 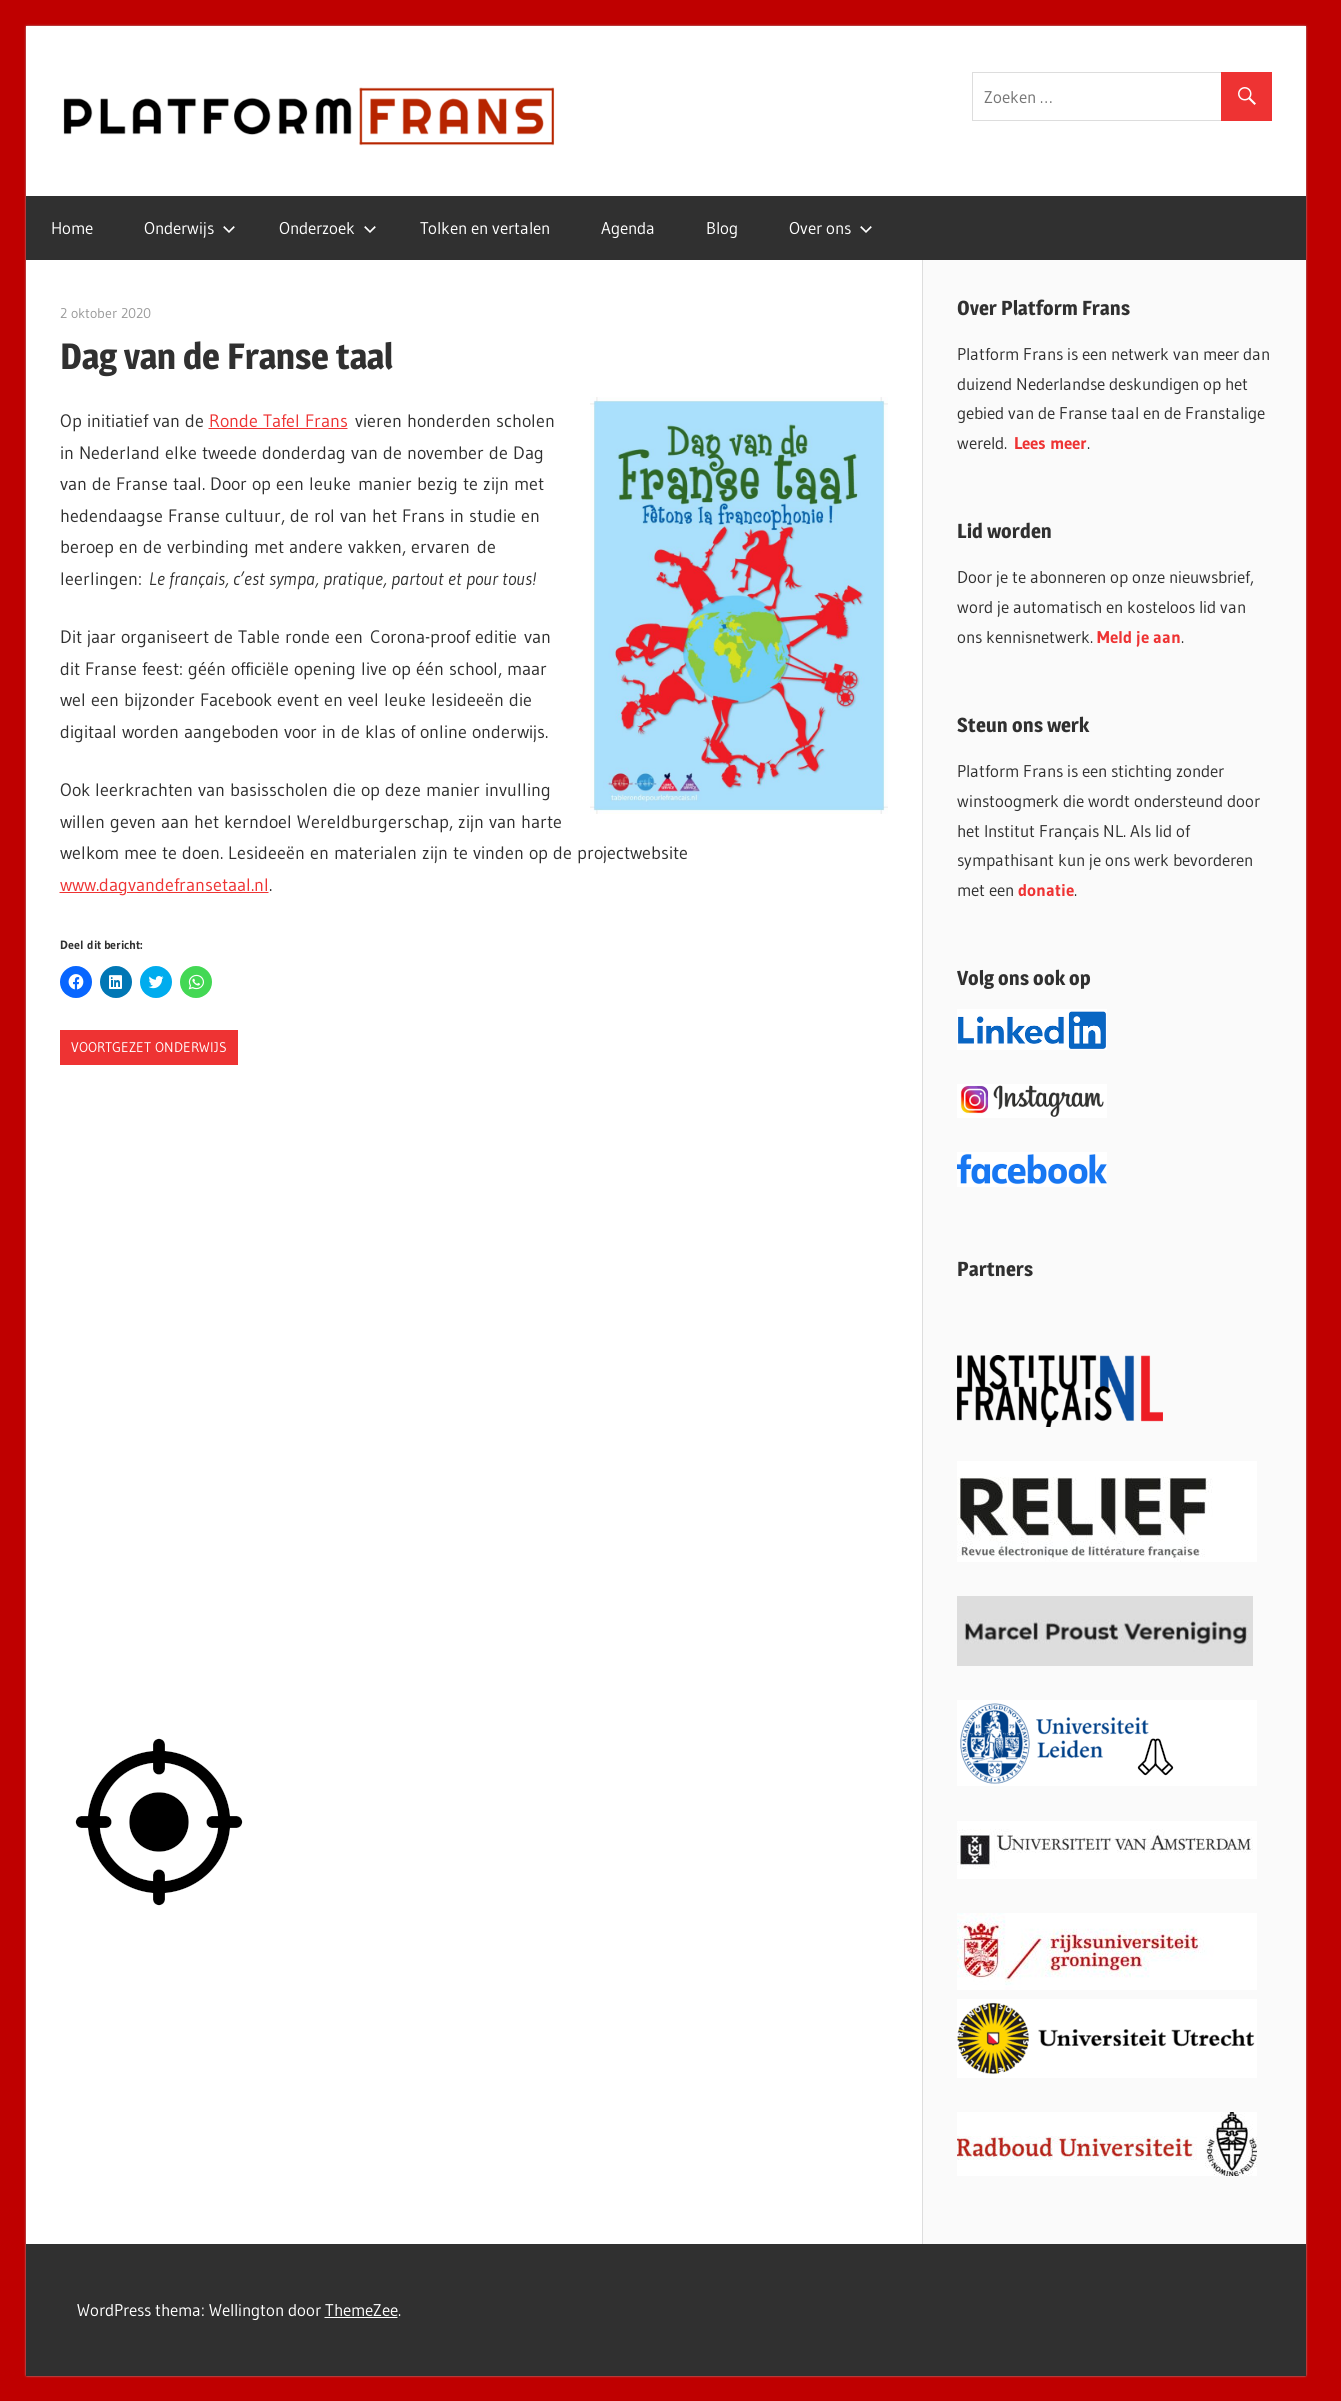 What do you see at coordinates (159, 1822) in the screenshot?
I see `center map on current location` at bounding box center [159, 1822].